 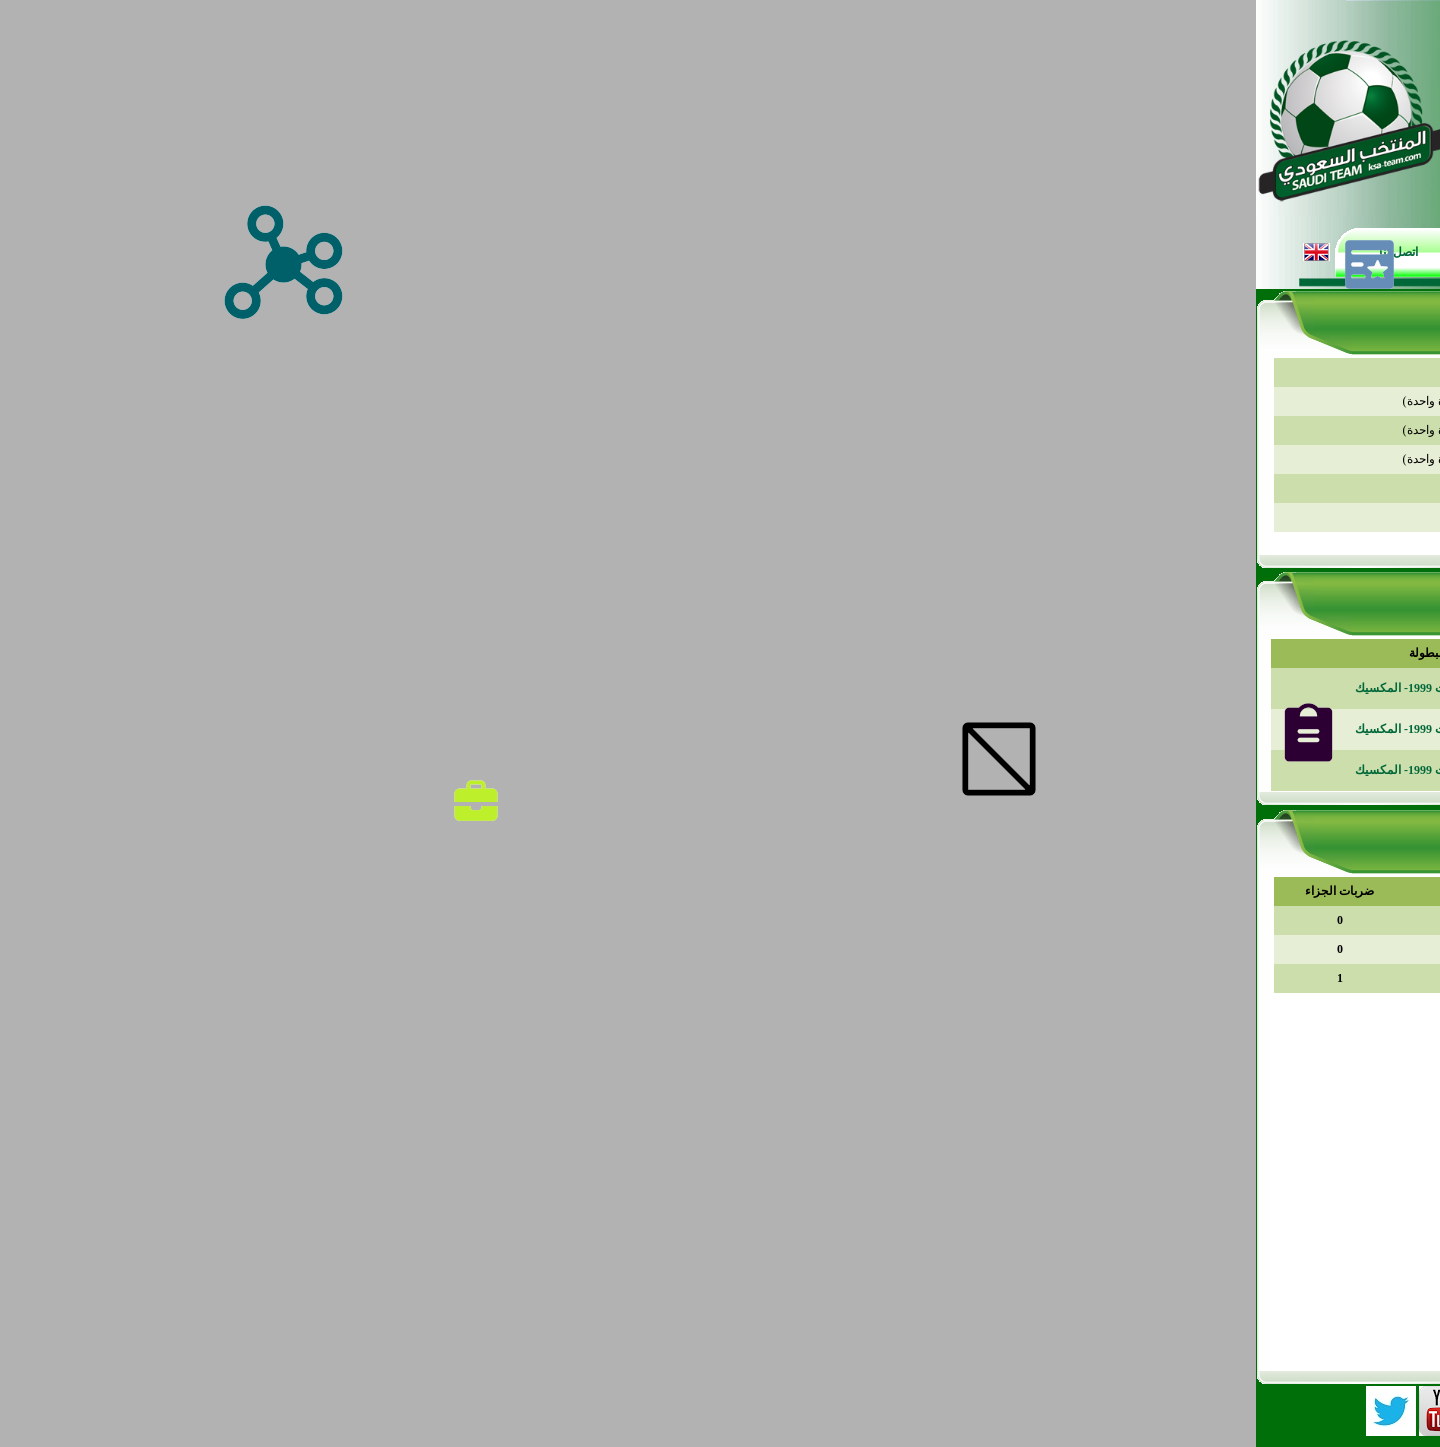 I want to click on view your favorites list, so click(x=1369, y=264).